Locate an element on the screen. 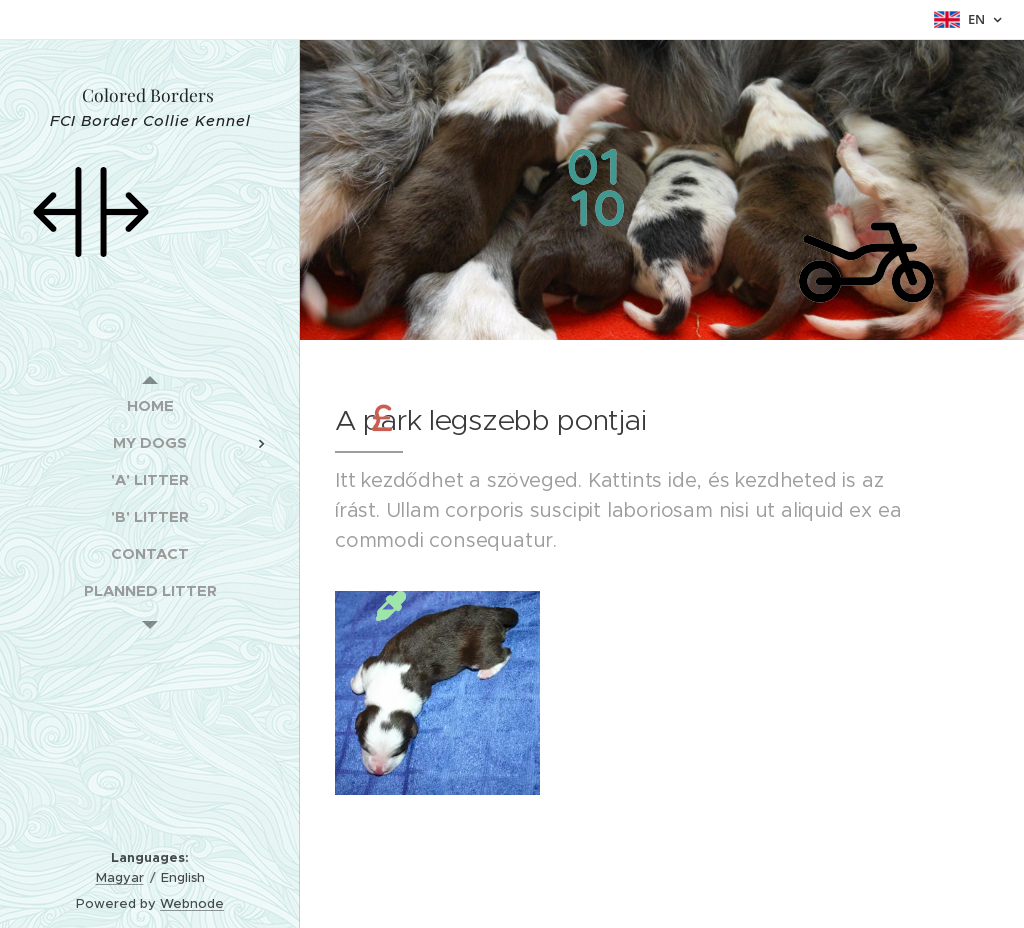  indicates british pound currency is located at coordinates (382, 417).